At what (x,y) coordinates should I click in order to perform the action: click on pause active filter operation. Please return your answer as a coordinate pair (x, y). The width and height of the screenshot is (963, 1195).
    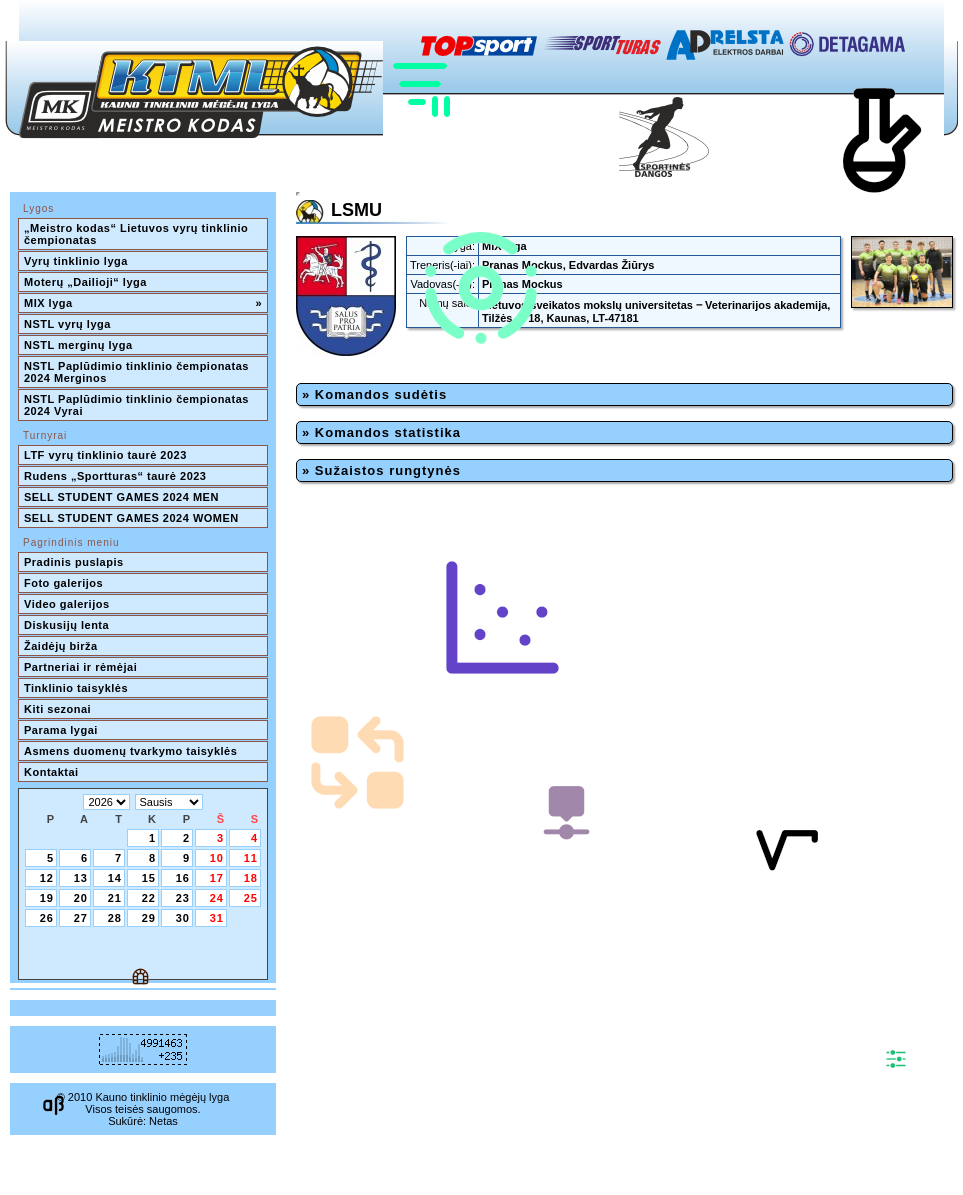
    Looking at the image, I should click on (420, 84).